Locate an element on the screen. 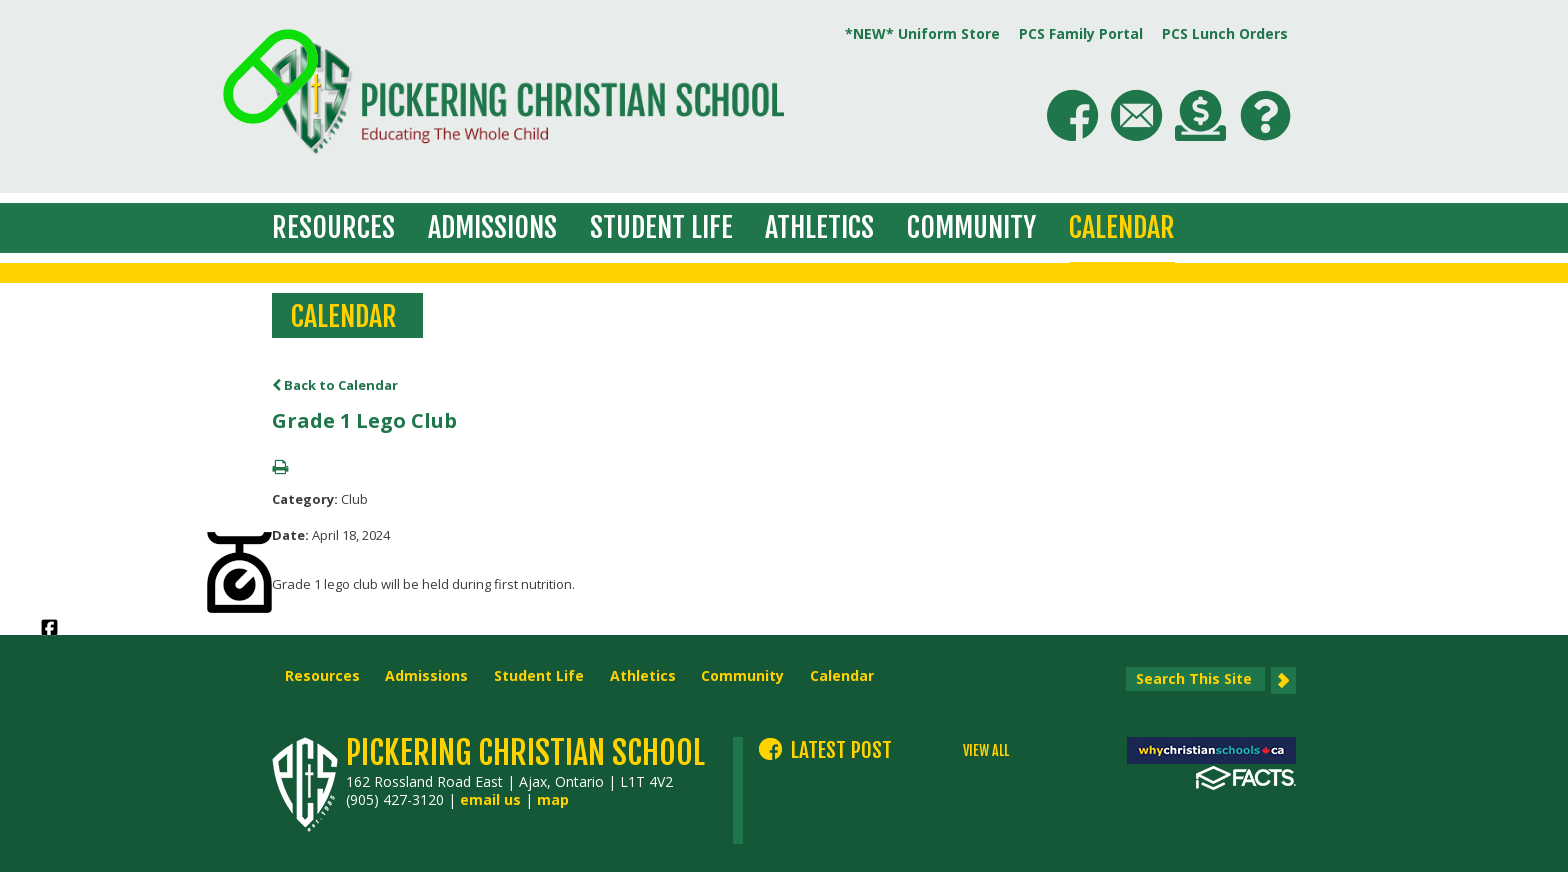 Image resolution: width=1568 pixels, height=872 pixels. link to facebook profile or page is located at coordinates (49, 627).